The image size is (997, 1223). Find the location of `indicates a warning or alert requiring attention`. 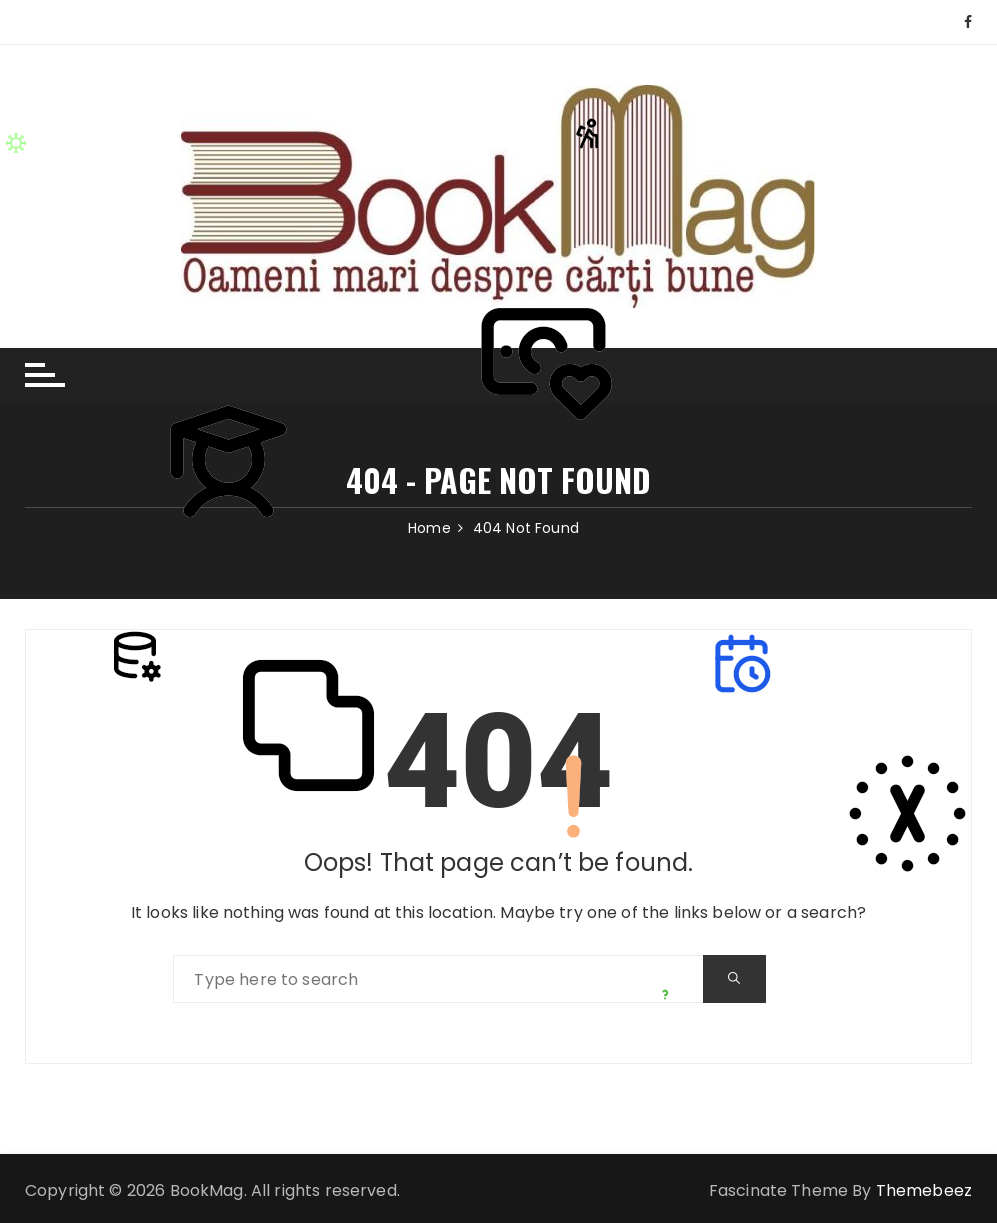

indicates a warning or alert requiring attention is located at coordinates (573, 796).